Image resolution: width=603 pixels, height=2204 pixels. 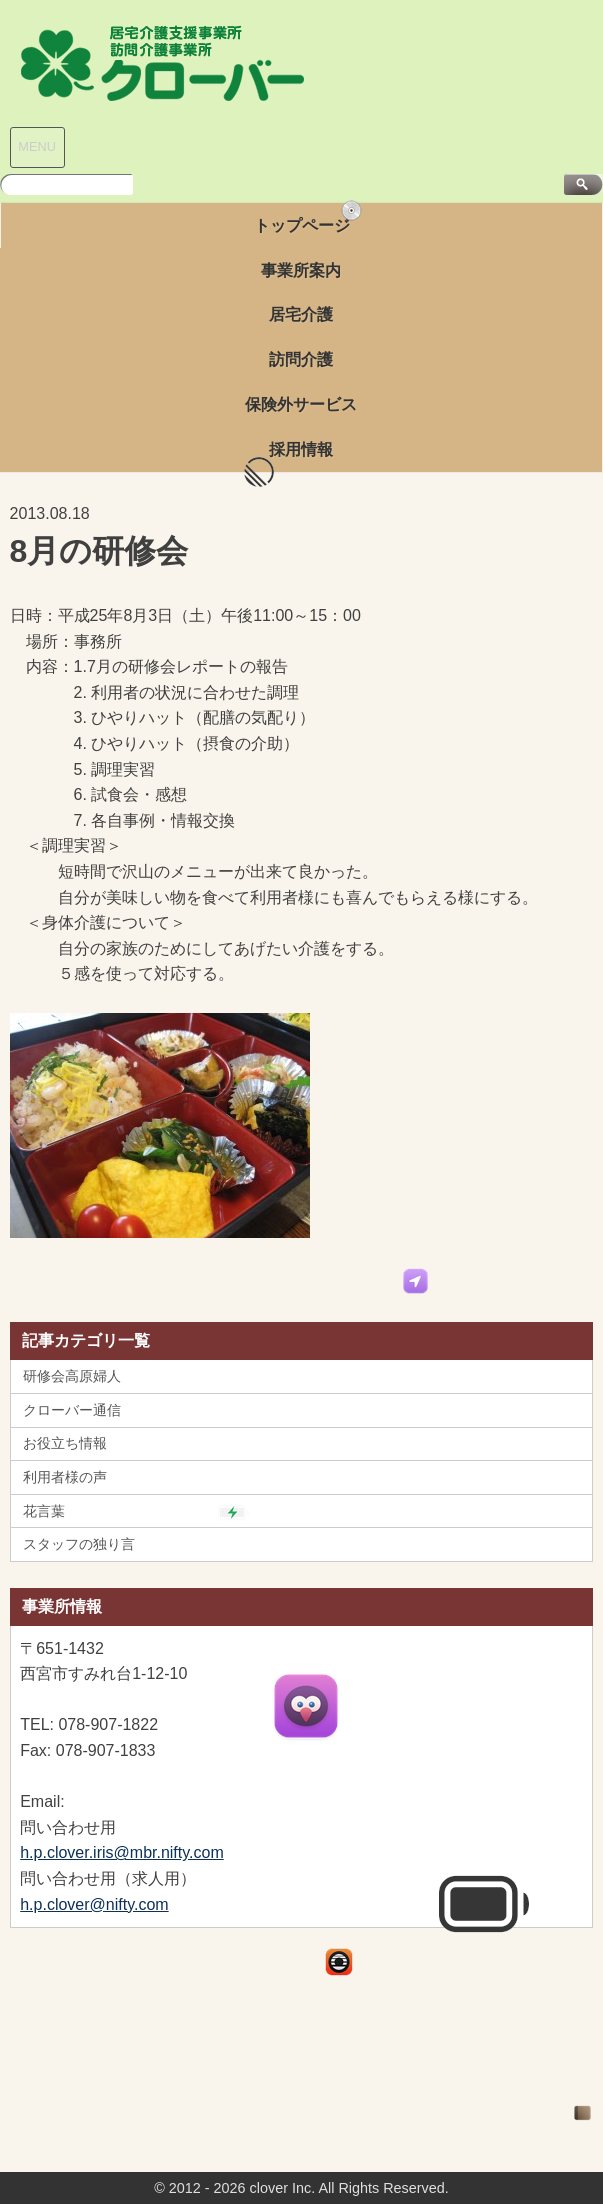 What do you see at coordinates (351, 210) in the screenshot?
I see `indicates a blu-ray disc drive or media` at bounding box center [351, 210].